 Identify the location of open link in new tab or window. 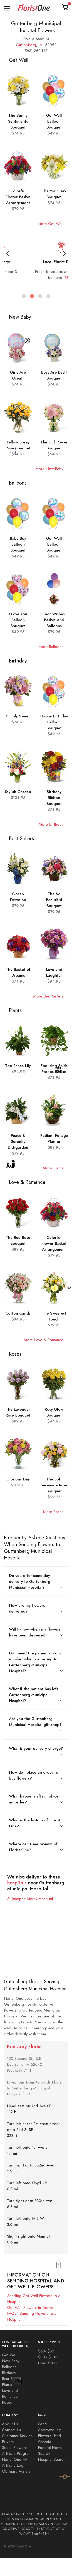
(27, 341).